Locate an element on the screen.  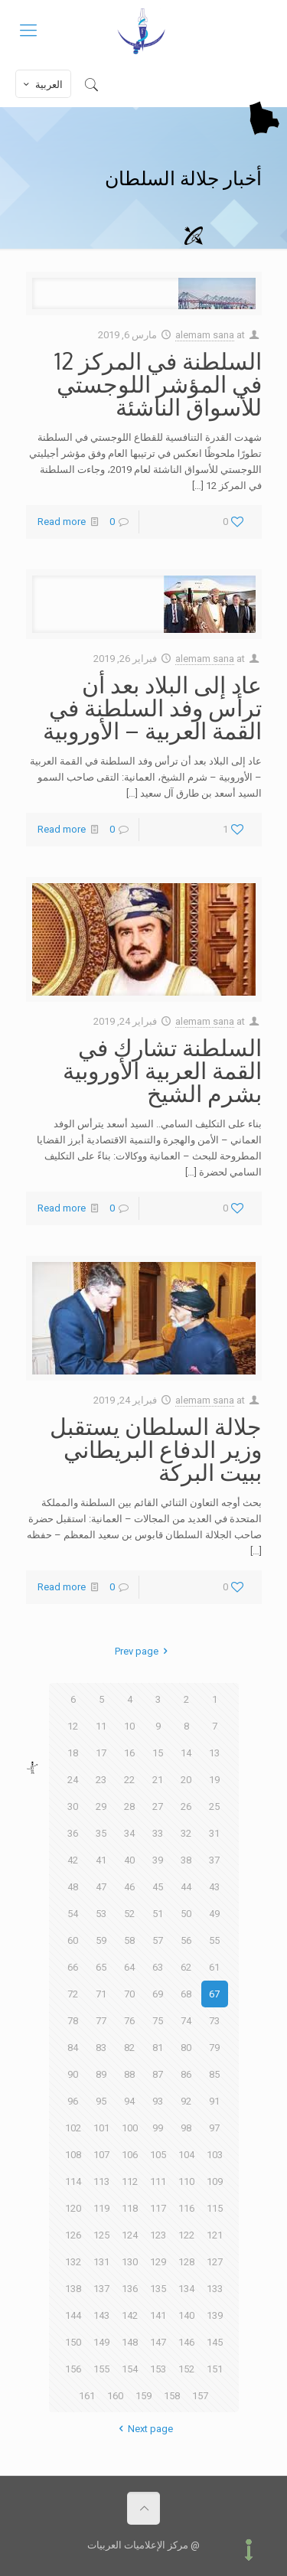
activate rapid or accelerated movement is located at coordinates (194, 236).